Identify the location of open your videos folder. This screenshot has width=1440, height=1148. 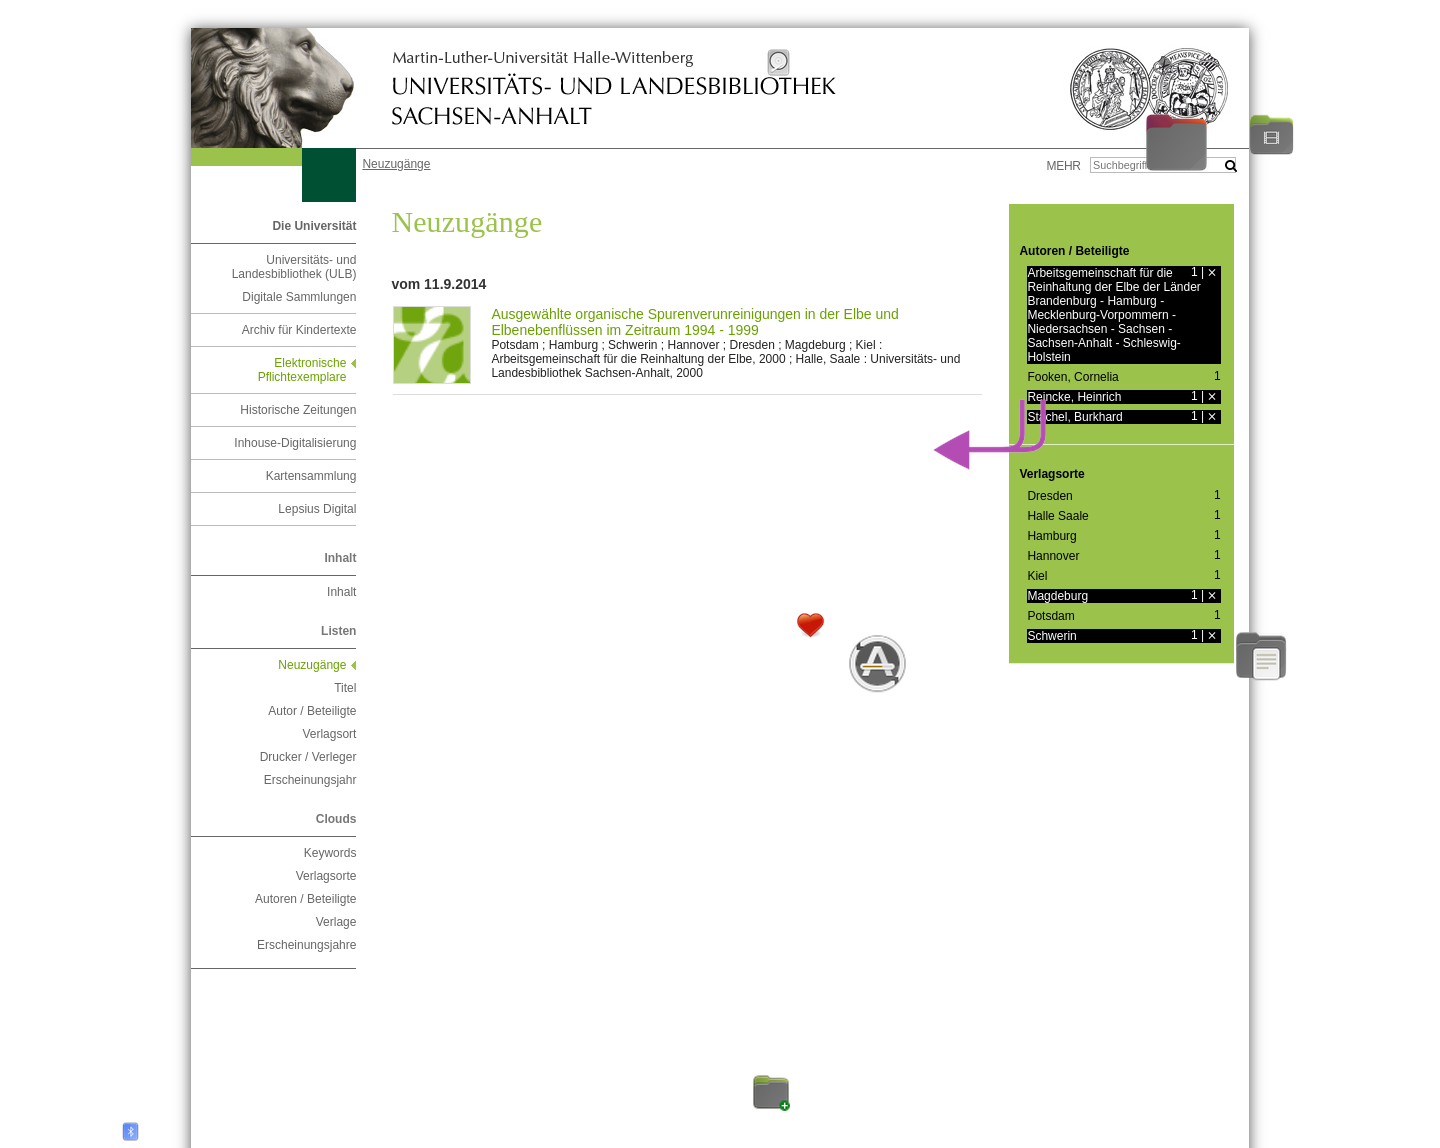
(1271, 134).